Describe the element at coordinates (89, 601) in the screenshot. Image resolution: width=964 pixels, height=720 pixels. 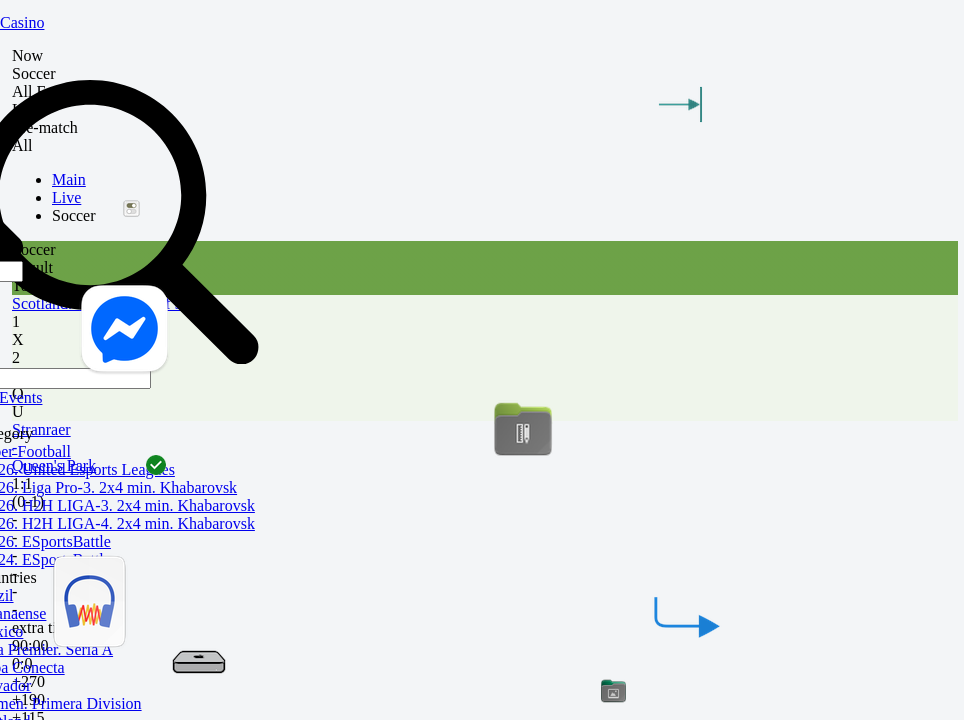
I see `an audacity audio project file` at that location.